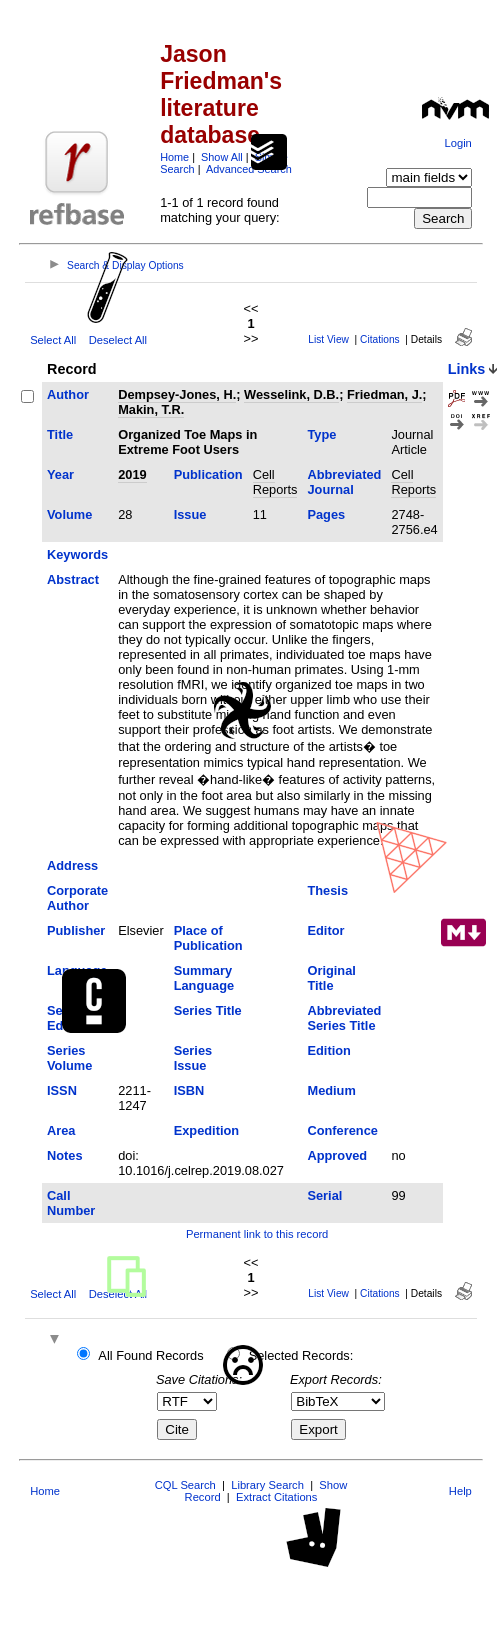 The height and width of the screenshot is (1648, 502). I want to click on visit turbosquid 3d model marketplace, so click(242, 710).